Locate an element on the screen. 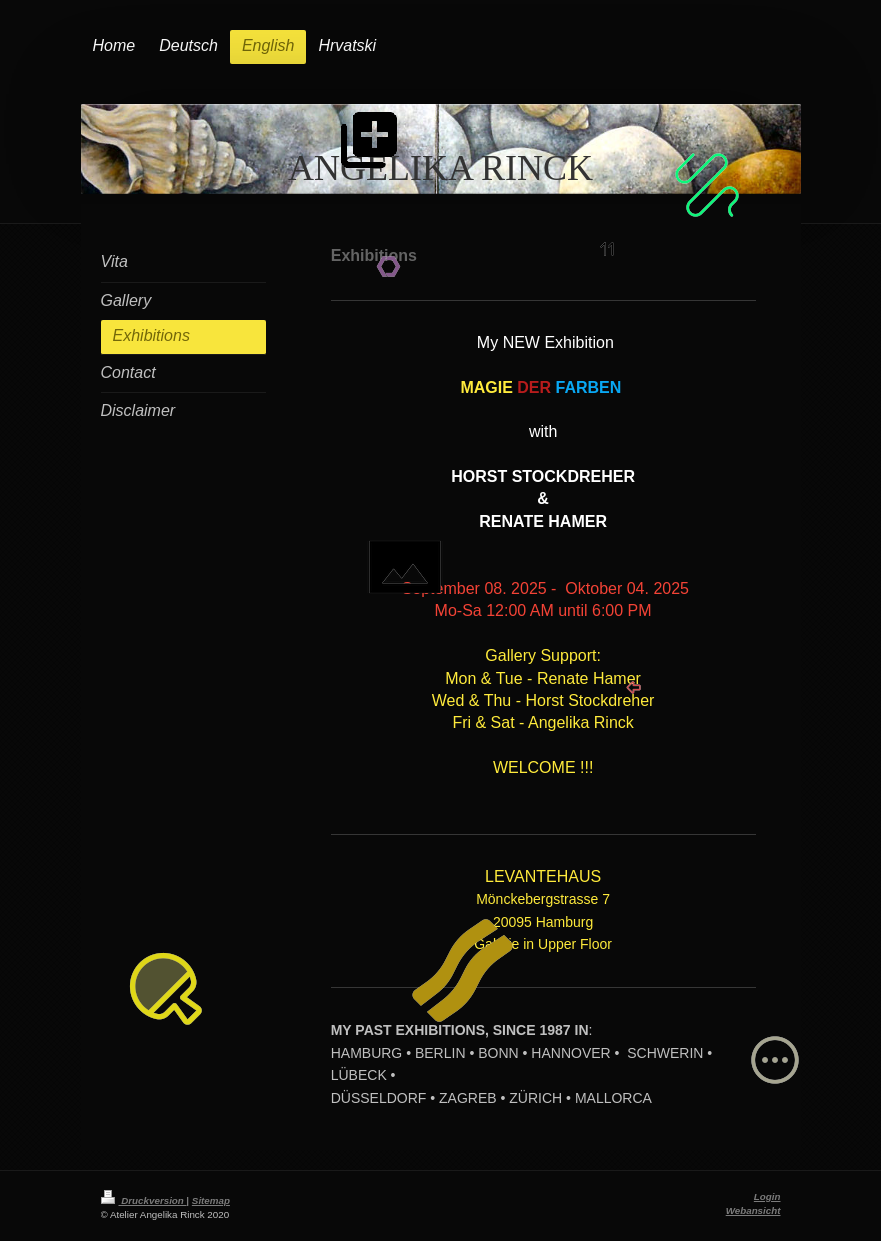 The width and height of the screenshot is (881, 1241). indicates bacon or breakfast food option is located at coordinates (462, 970).